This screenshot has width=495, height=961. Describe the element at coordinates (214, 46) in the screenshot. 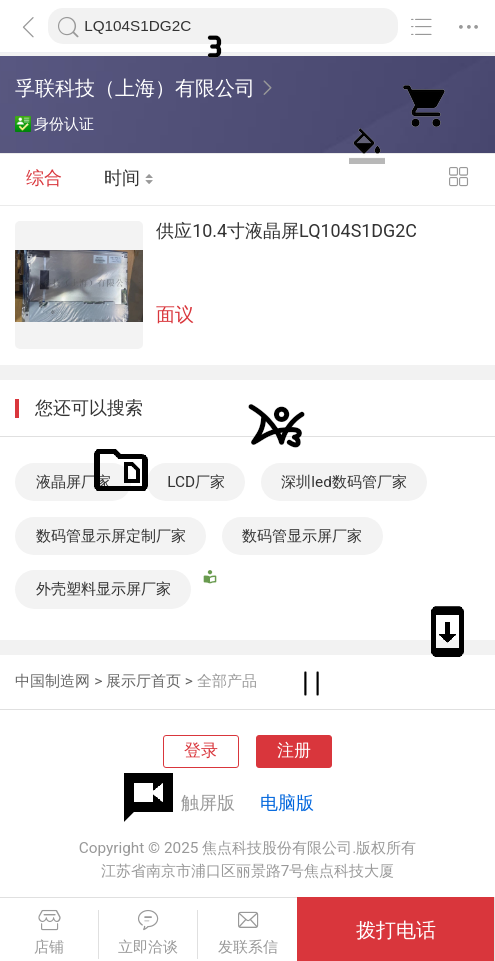

I see `indicates step 3 in a multi-step process` at that location.